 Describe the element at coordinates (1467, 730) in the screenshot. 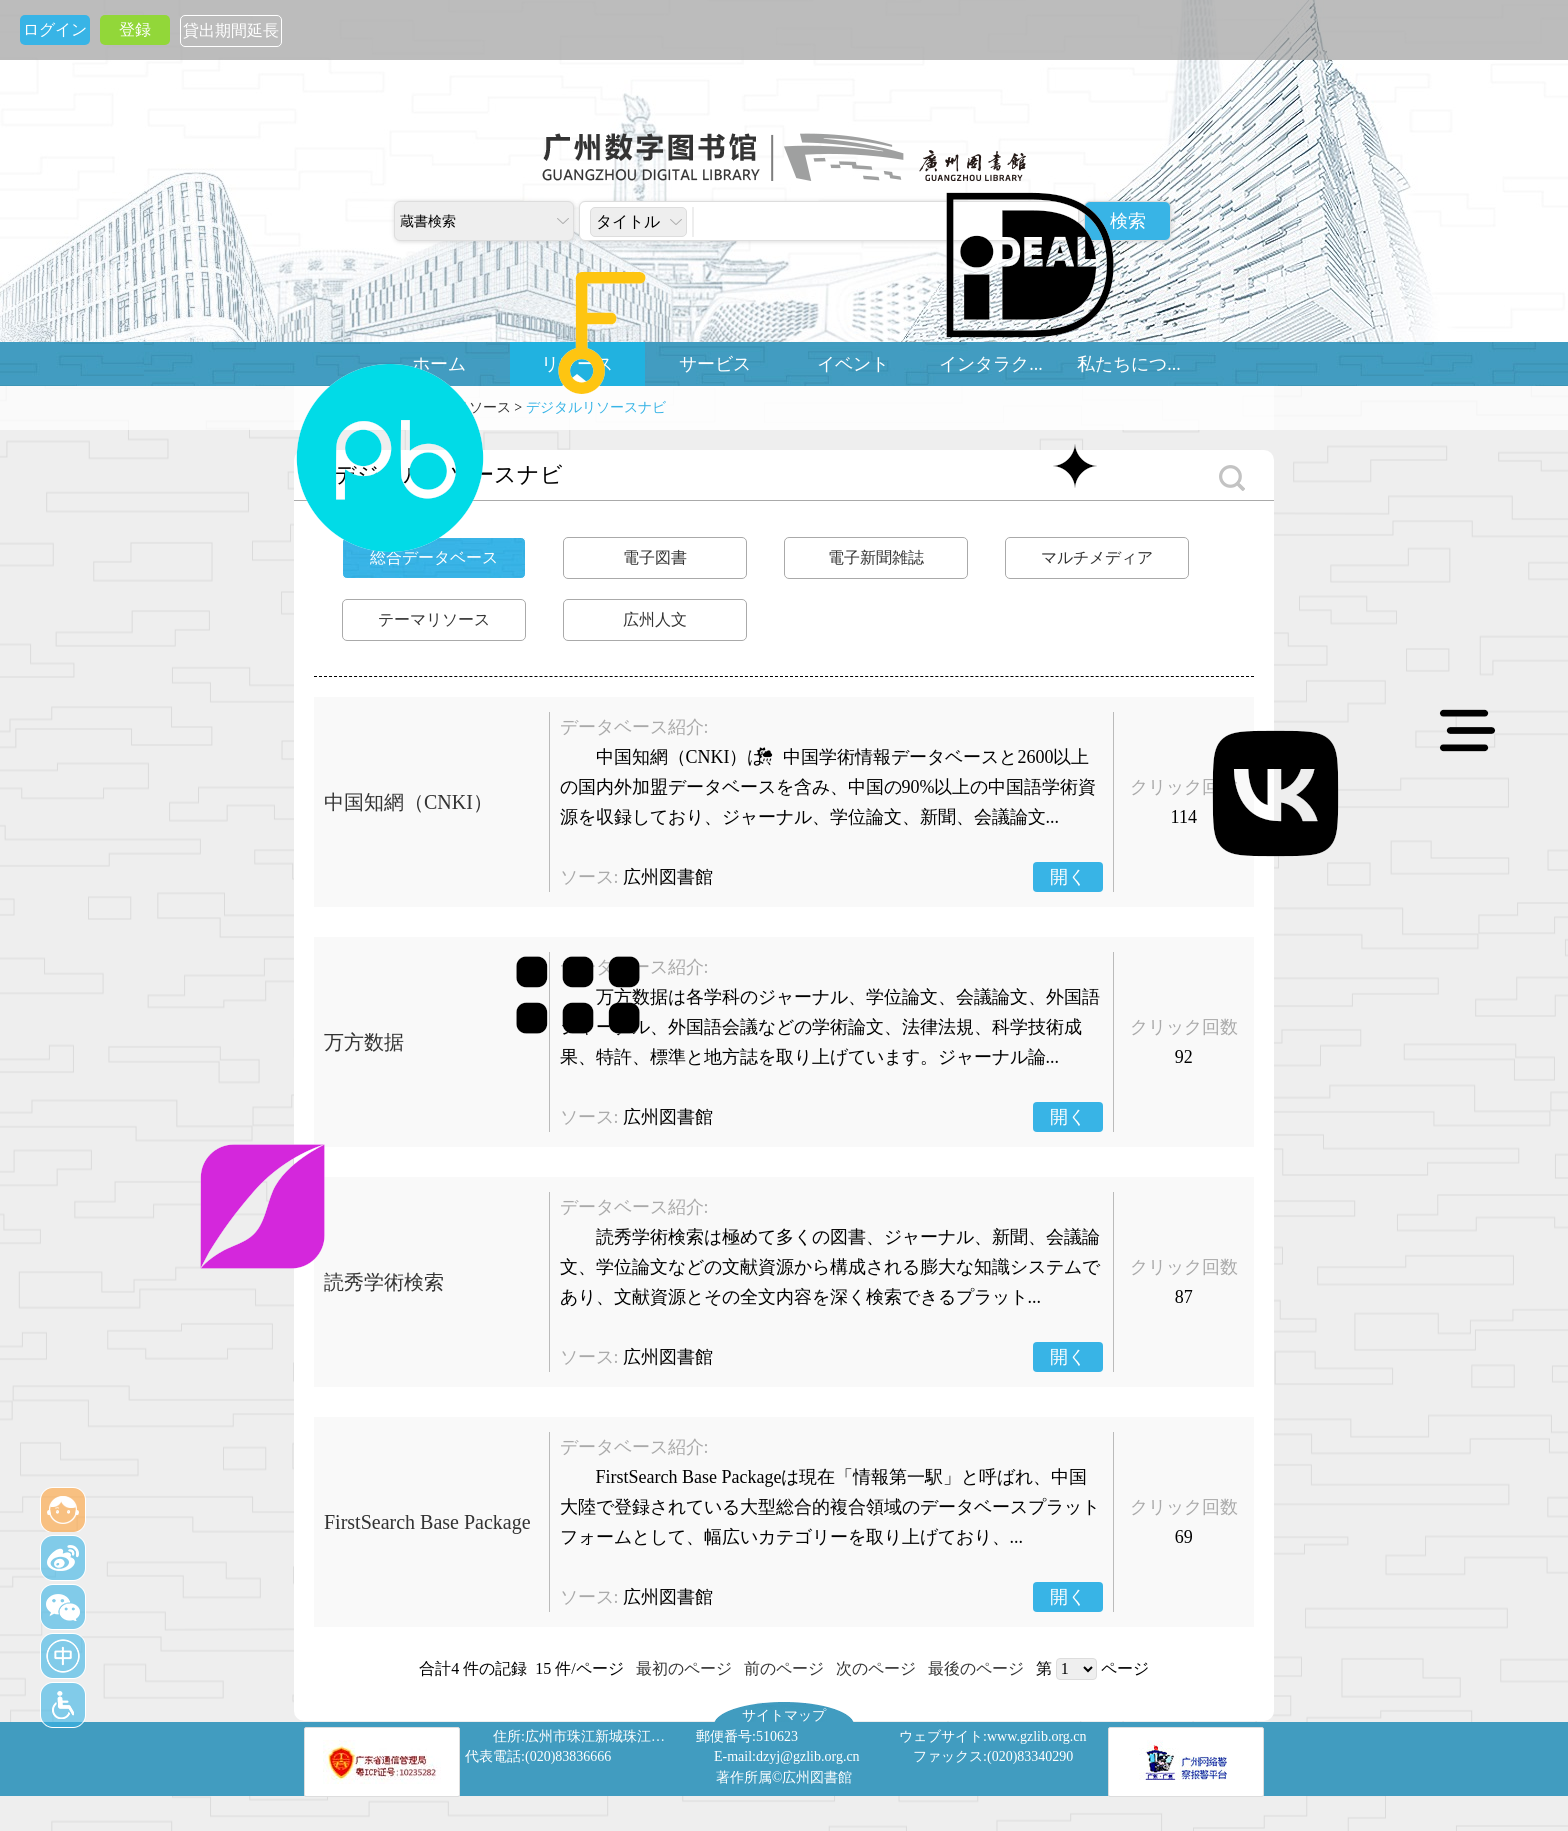

I see `access live stream or feed` at that location.